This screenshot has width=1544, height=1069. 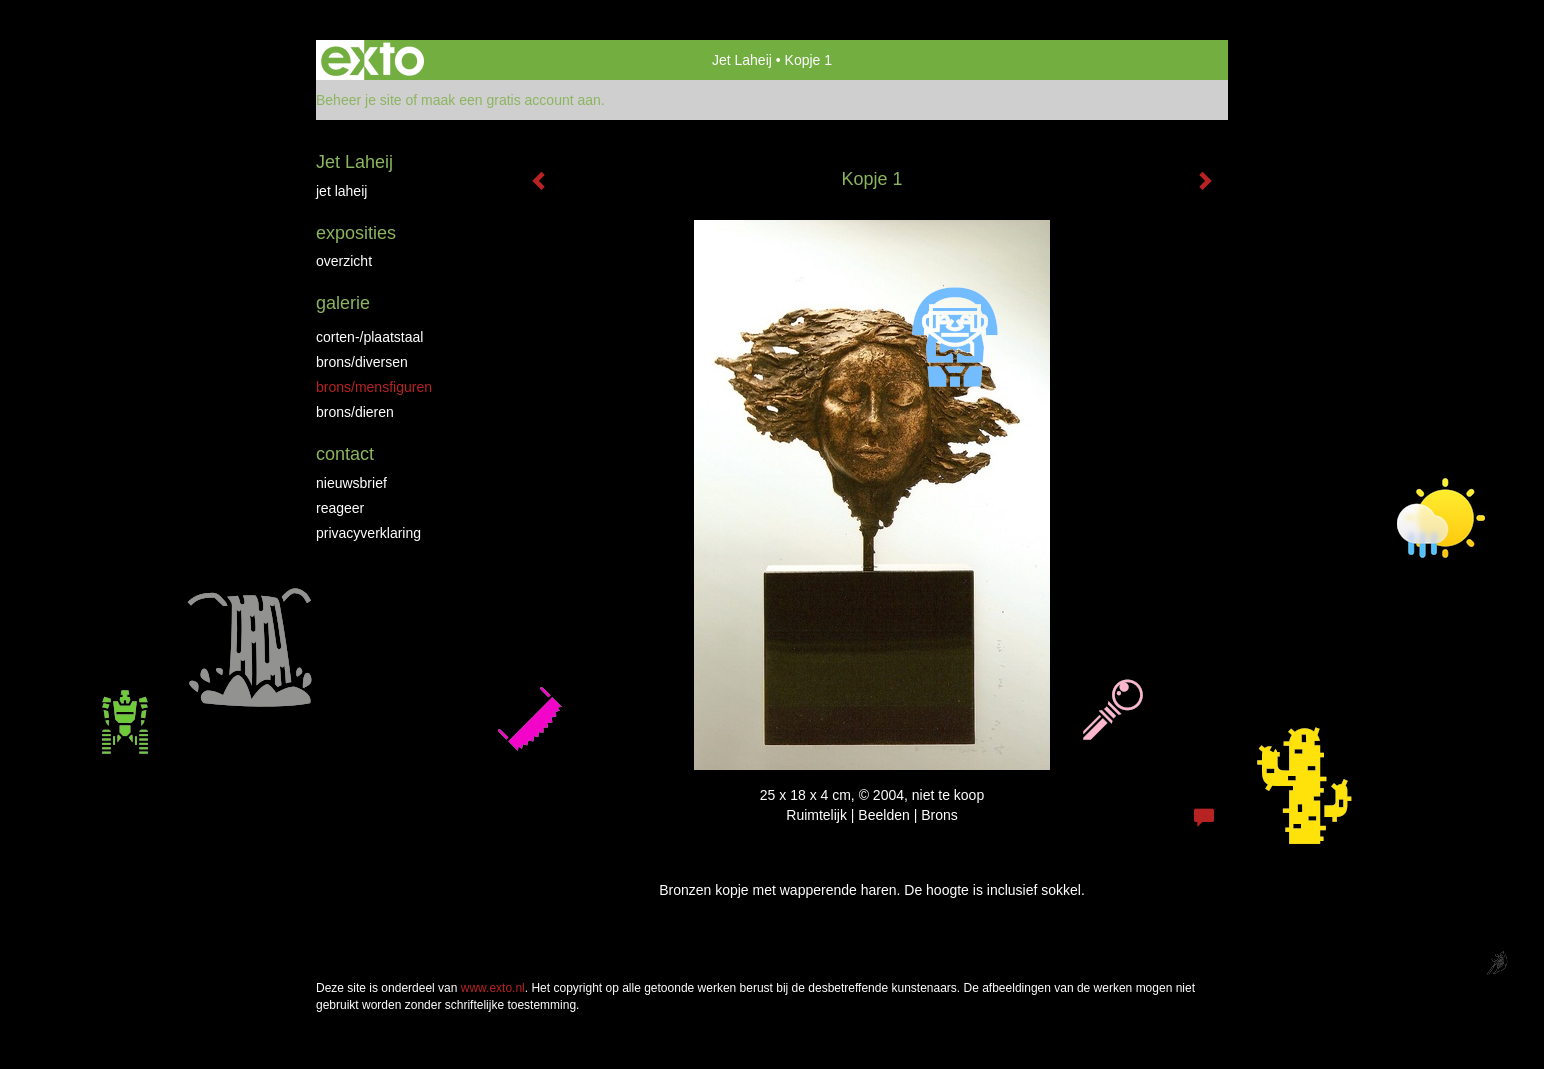 I want to click on select warrior or berserker class, so click(x=1496, y=962).